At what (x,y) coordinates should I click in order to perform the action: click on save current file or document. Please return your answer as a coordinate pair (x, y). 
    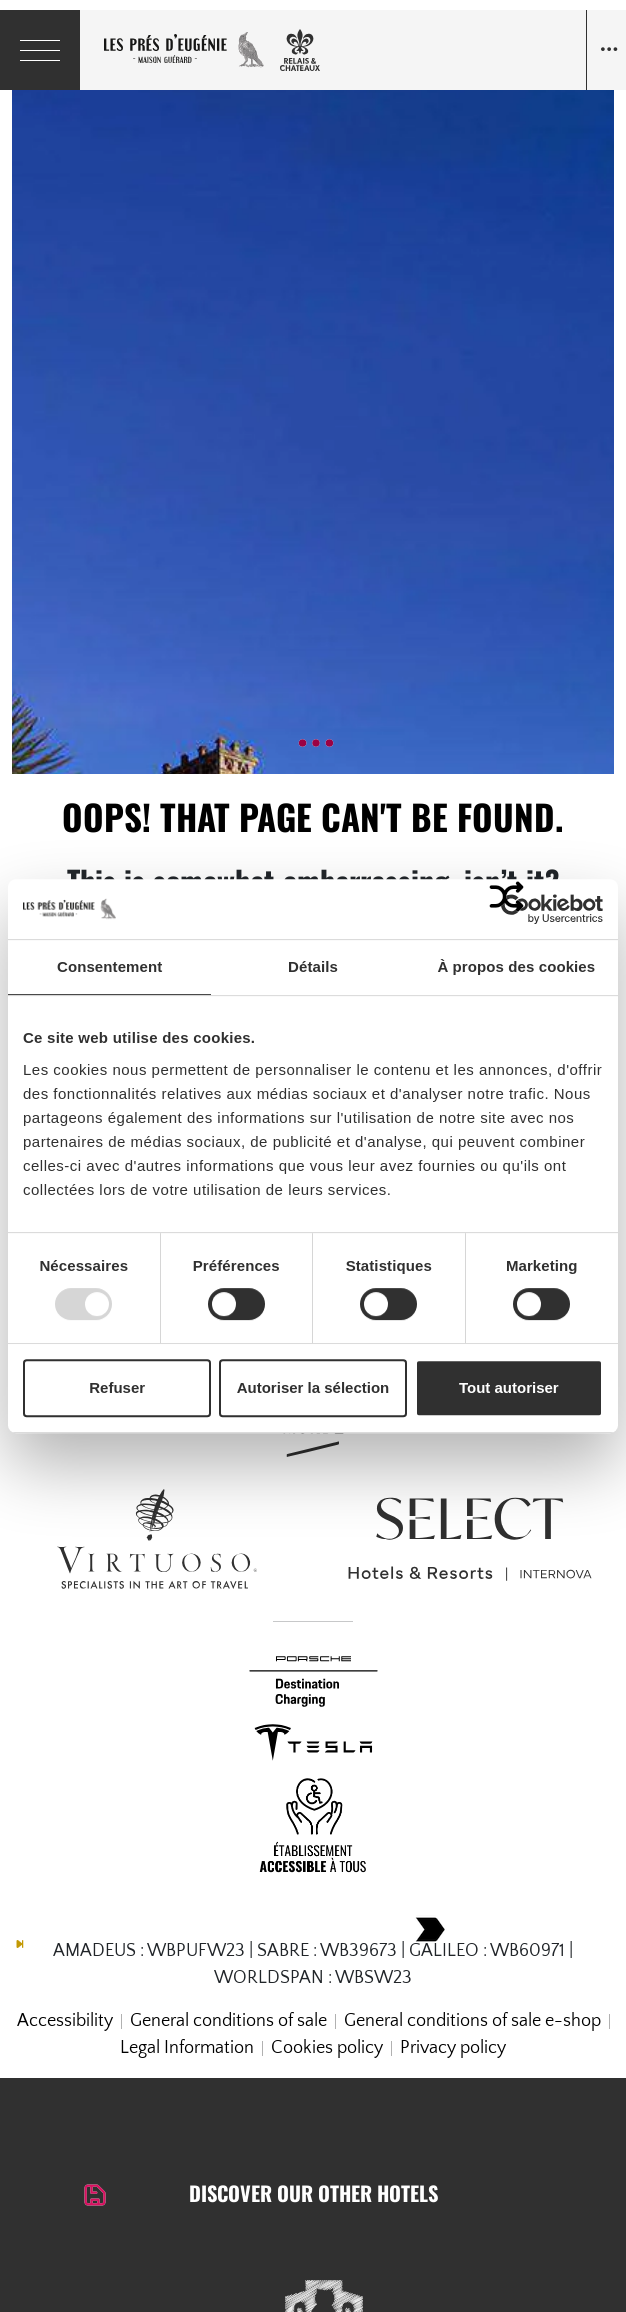
    Looking at the image, I should click on (95, 2195).